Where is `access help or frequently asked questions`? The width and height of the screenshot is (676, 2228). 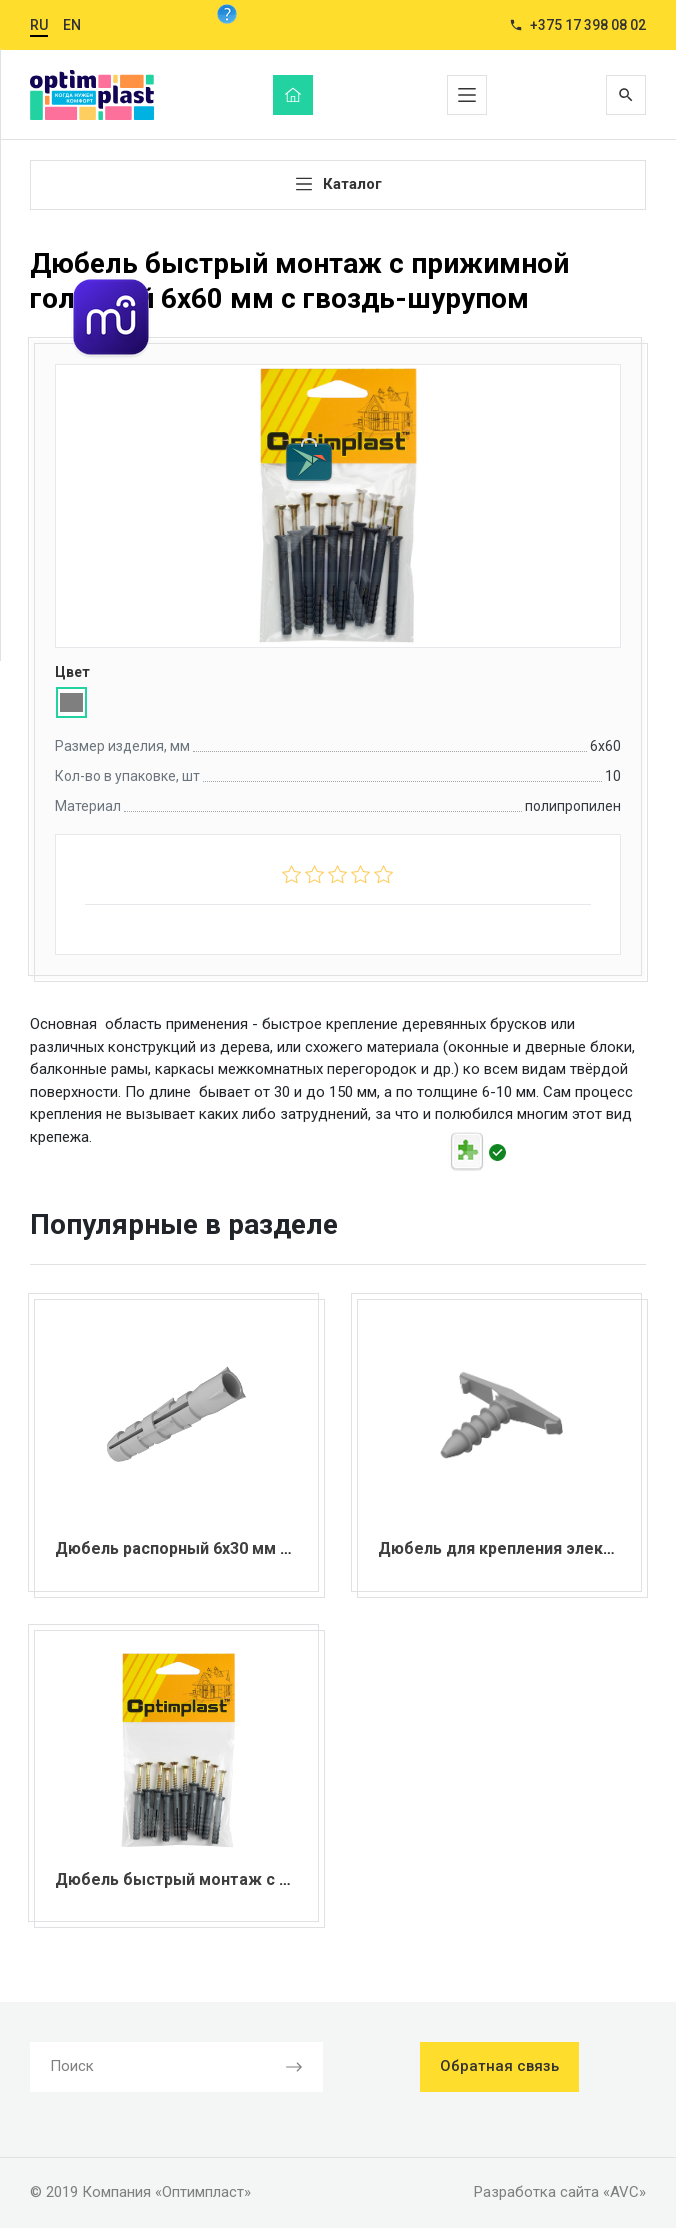 access help or frequently asked questions is located at coordinates (227, 14).